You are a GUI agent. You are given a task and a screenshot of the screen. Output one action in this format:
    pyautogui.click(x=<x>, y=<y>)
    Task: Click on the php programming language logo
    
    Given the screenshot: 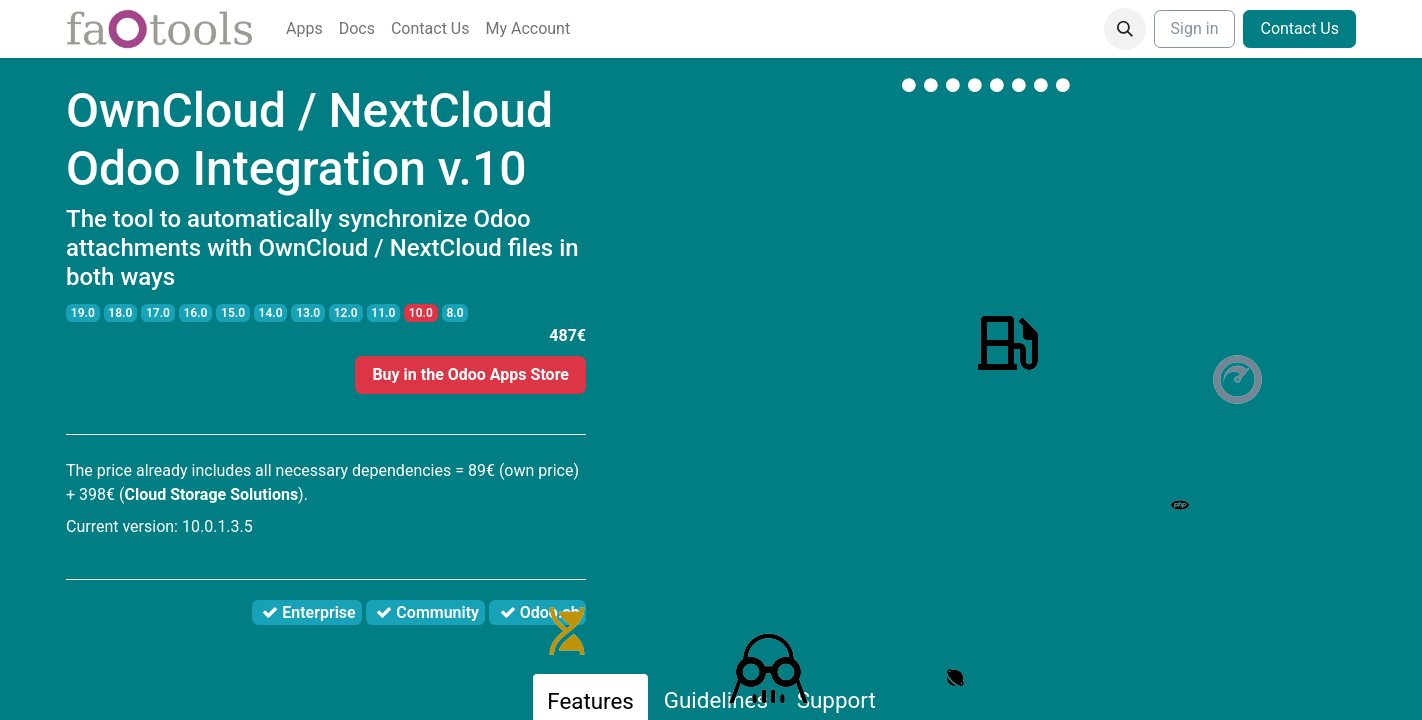 What is the action you would take?
    pyautogui.click(x=1180, y=505)
    